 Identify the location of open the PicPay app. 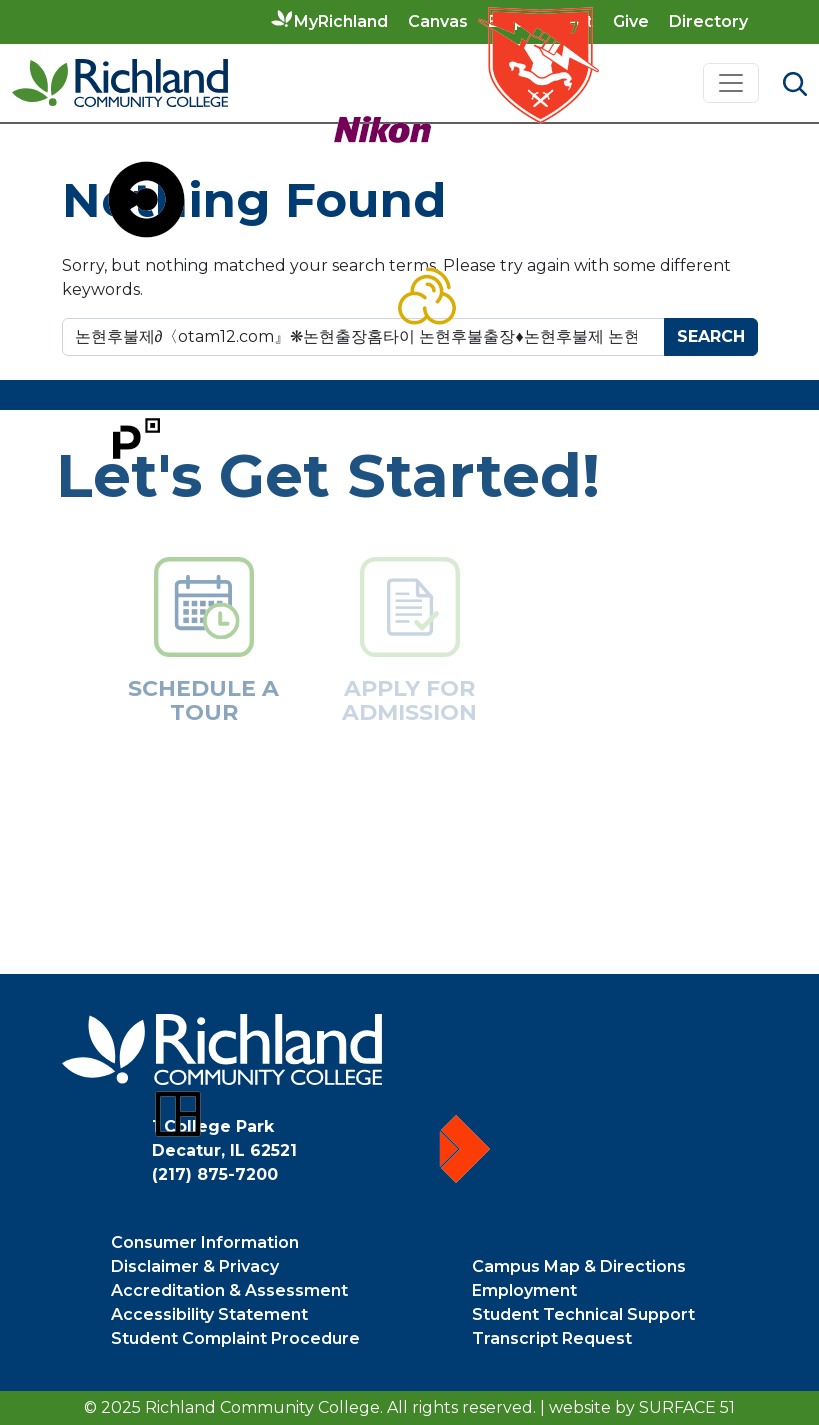
(136, 438).